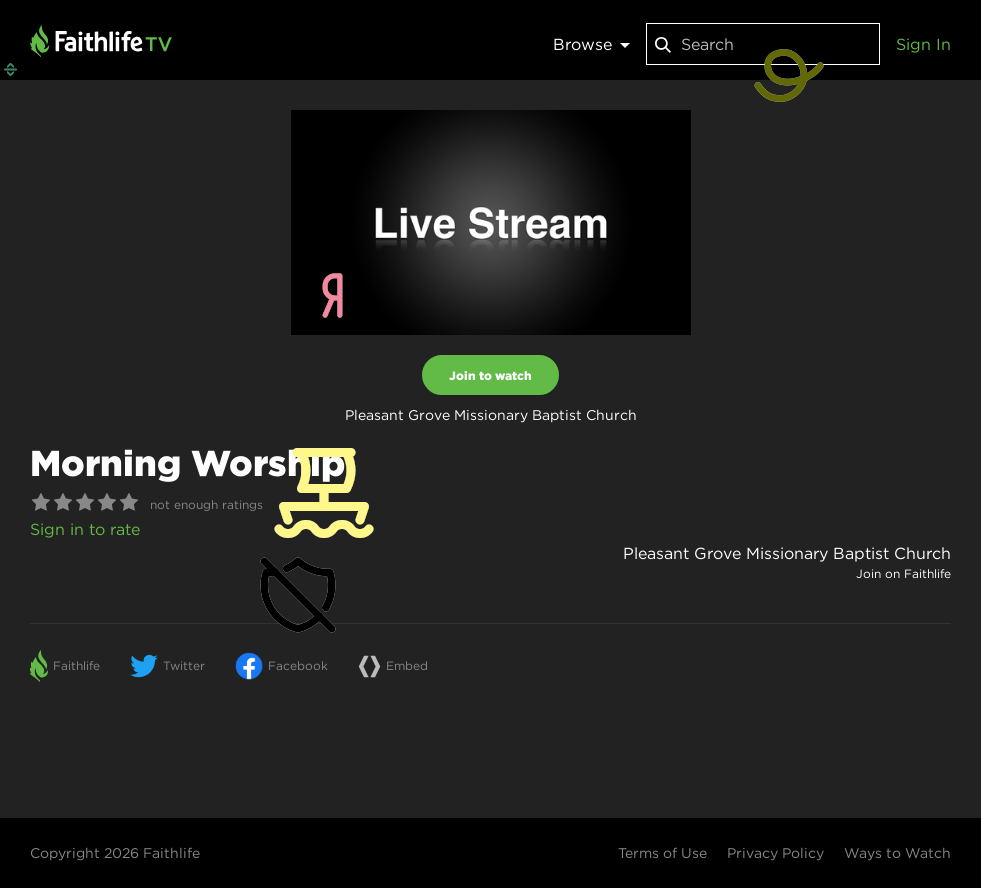 This screenshot has height=888, width=981. Describe the element at coordinates (324, 493) in the screenshot. I see `access sailing or boating features` at that location.